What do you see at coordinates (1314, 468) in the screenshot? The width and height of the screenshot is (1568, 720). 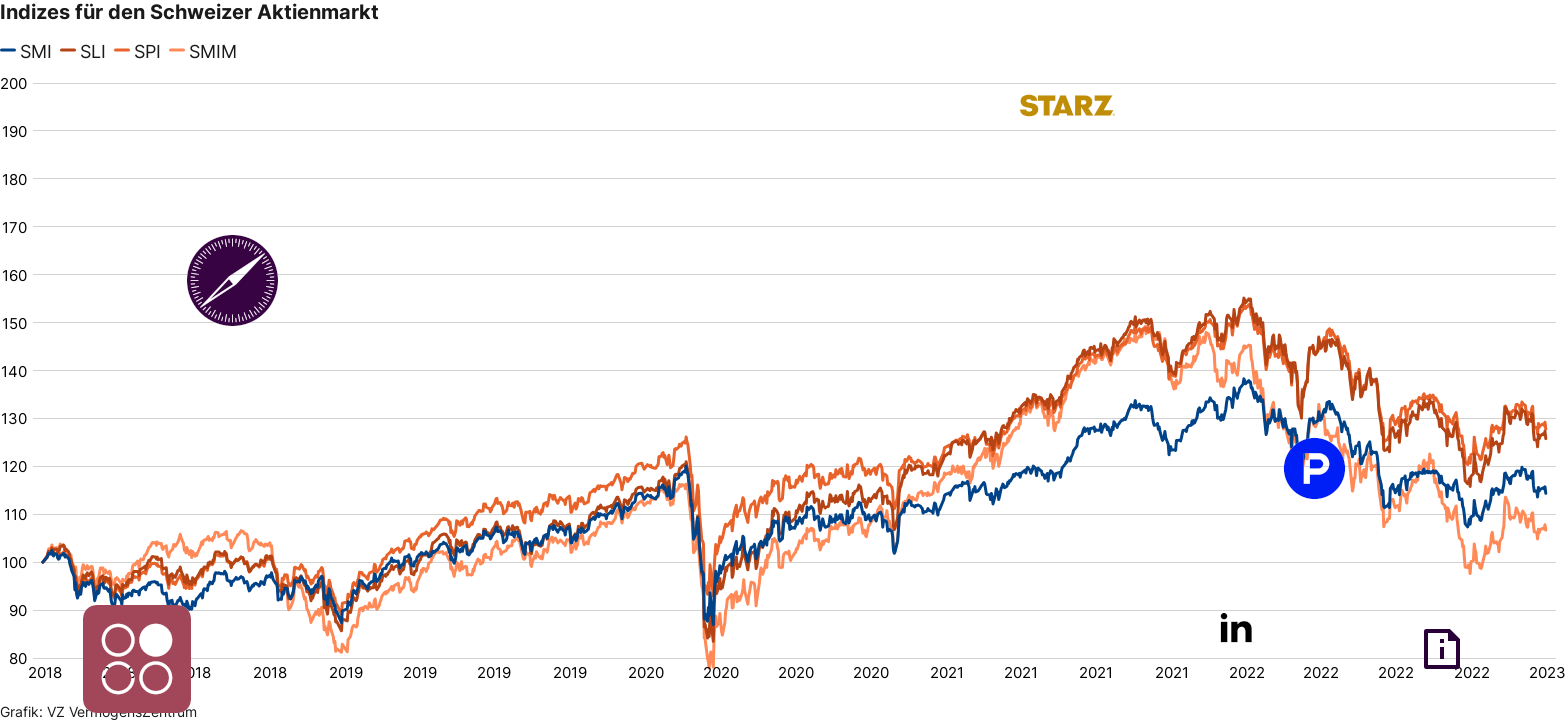 I see `visit product hunt website or app` at bounding box center [1314, 468].